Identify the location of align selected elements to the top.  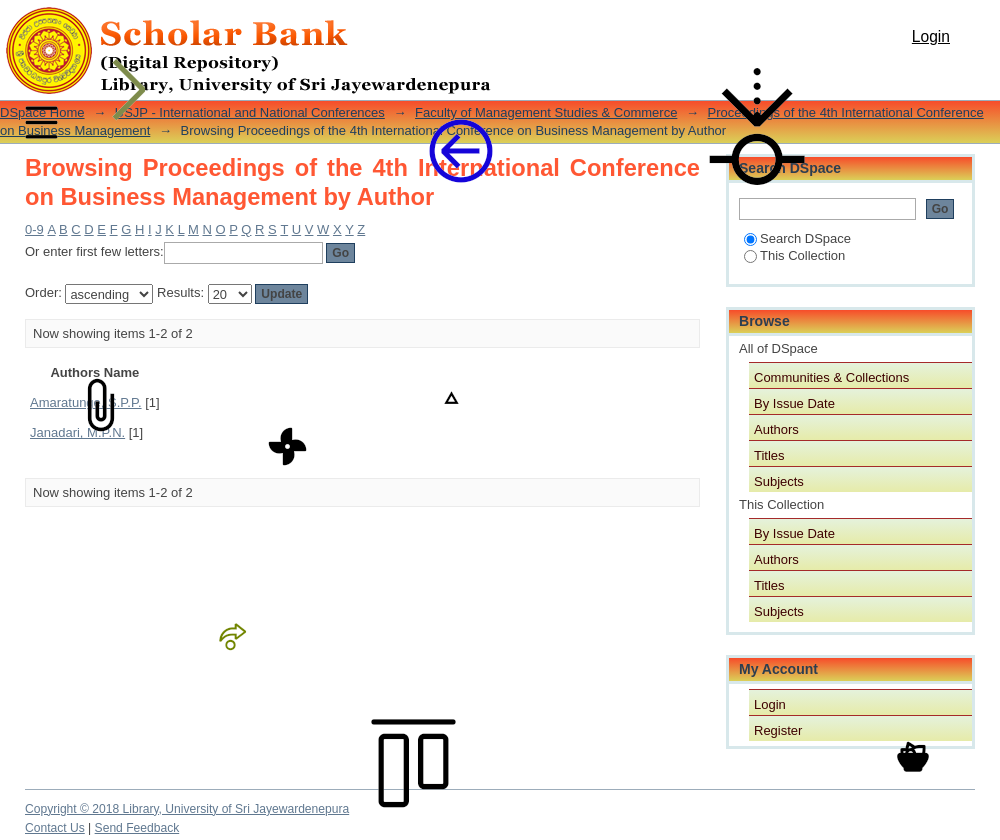
(413, 761).